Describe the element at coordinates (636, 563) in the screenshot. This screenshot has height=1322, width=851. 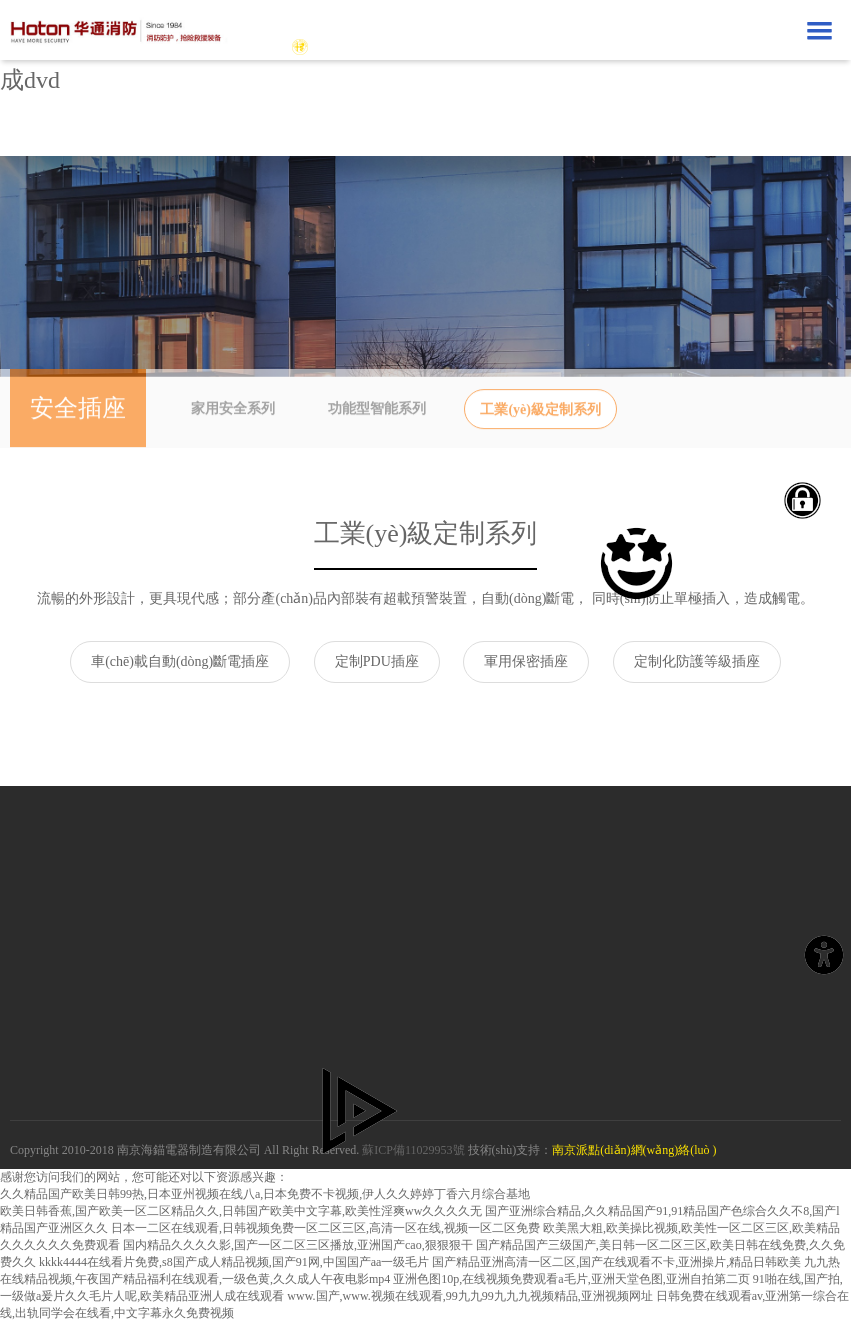
I see `rate something as amazing or five-star` at that location.